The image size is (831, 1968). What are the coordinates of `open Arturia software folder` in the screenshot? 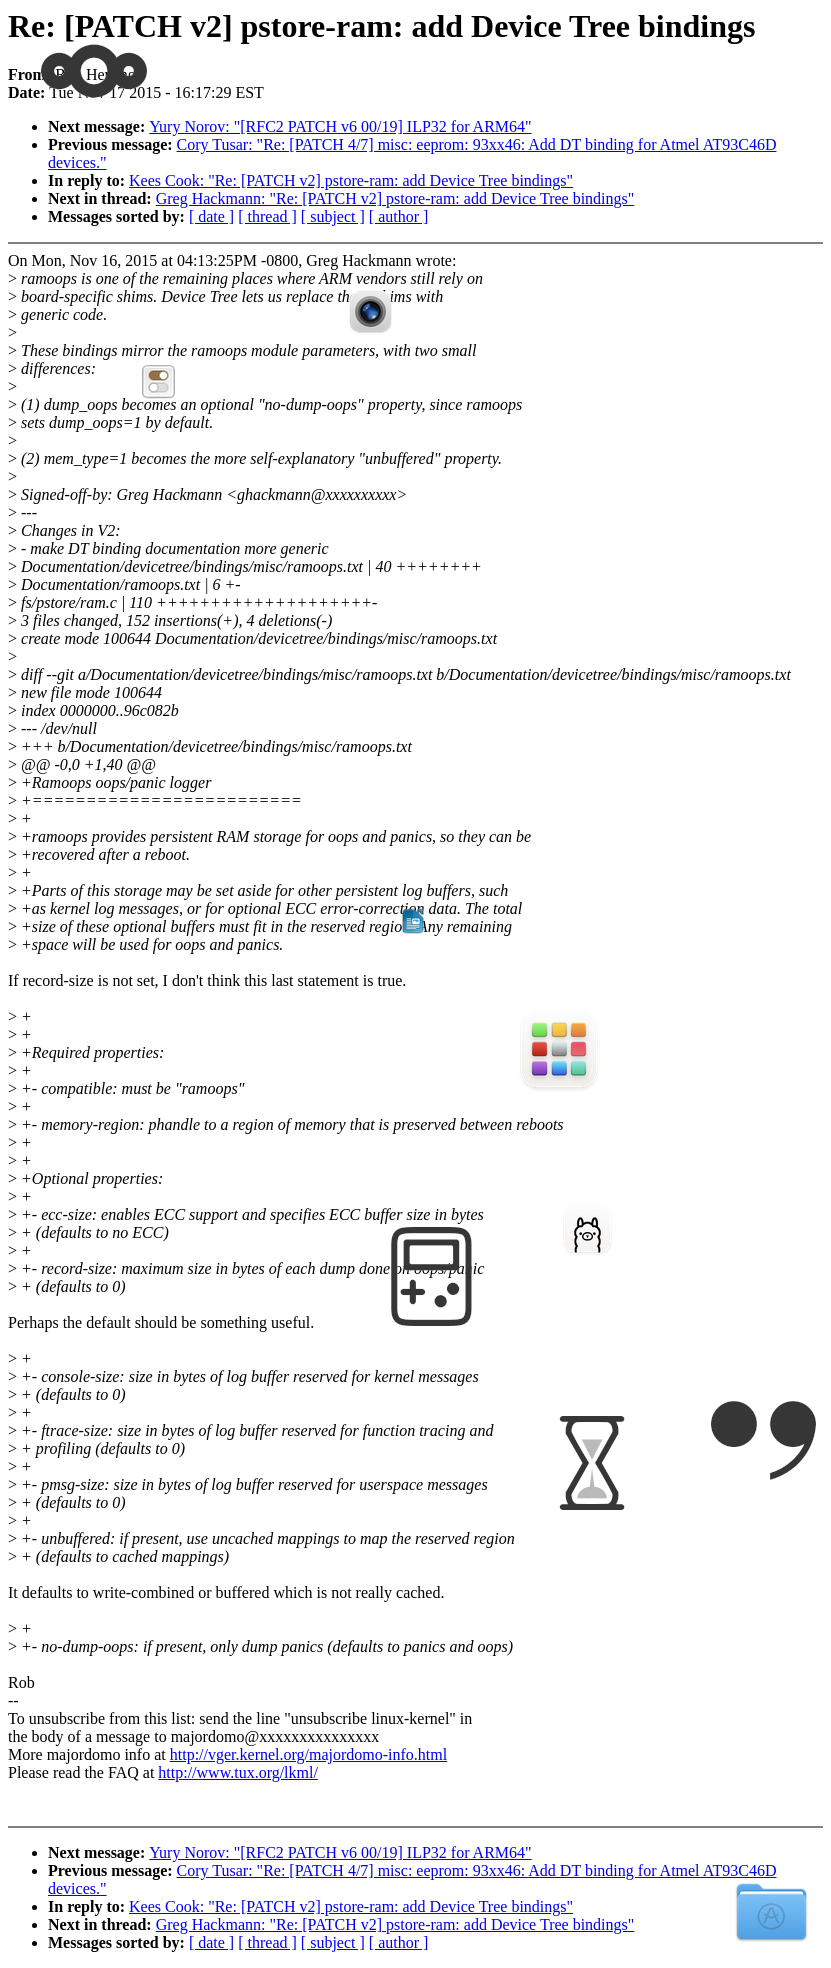 It's located at (771, 1911).